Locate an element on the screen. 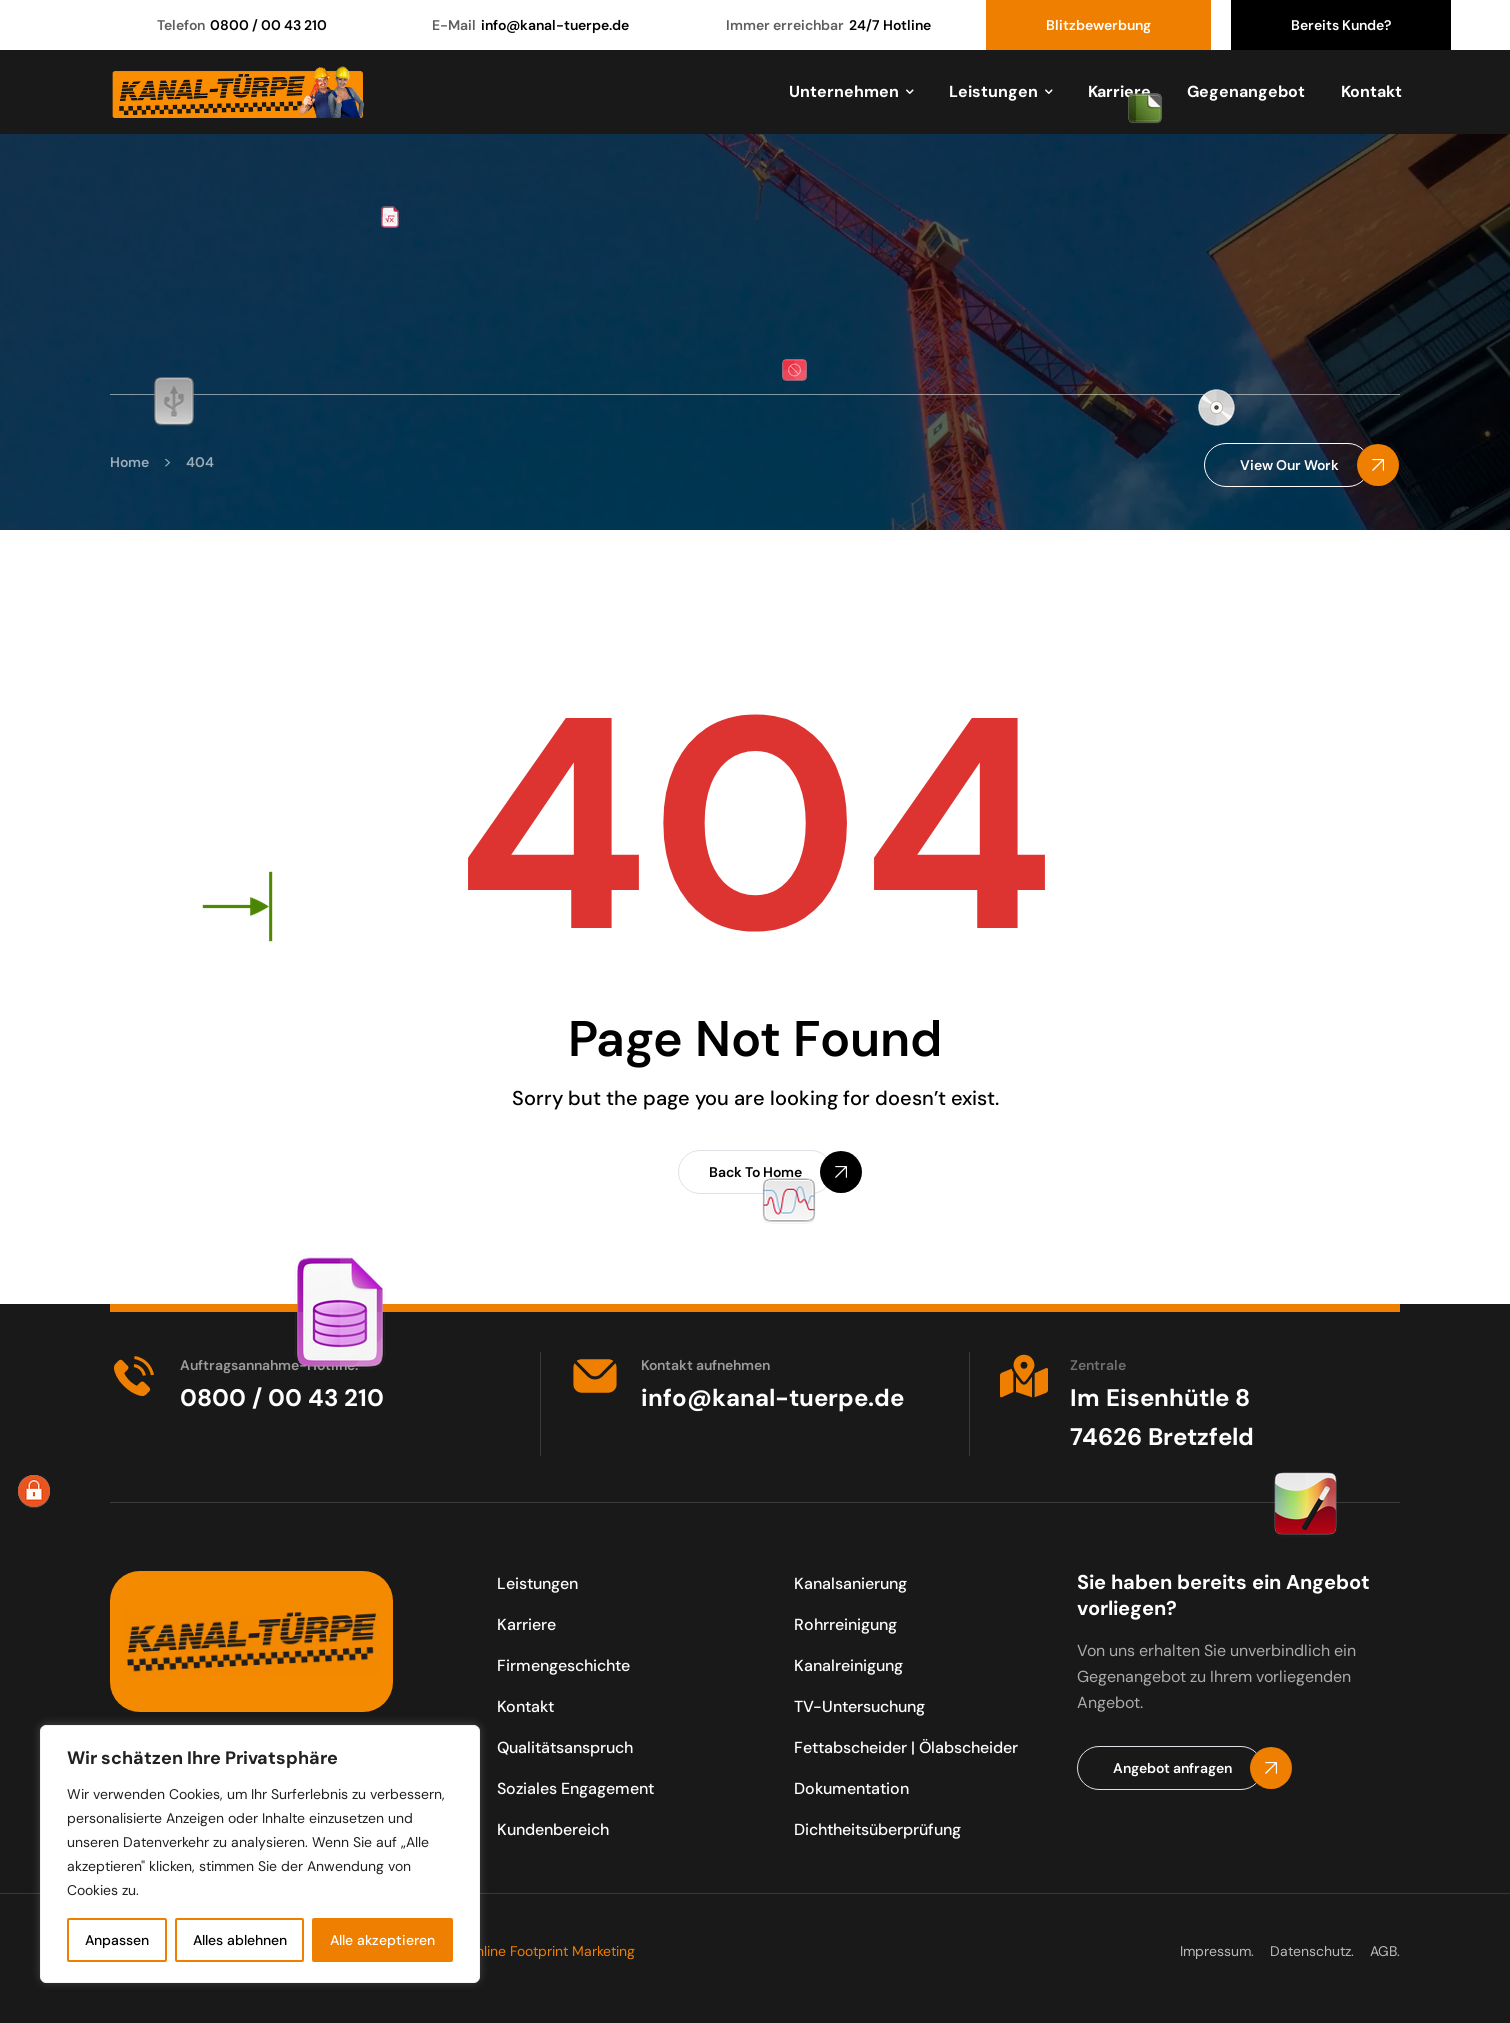  change desktop wallpaper settings is located at coordinates (1145, 107).